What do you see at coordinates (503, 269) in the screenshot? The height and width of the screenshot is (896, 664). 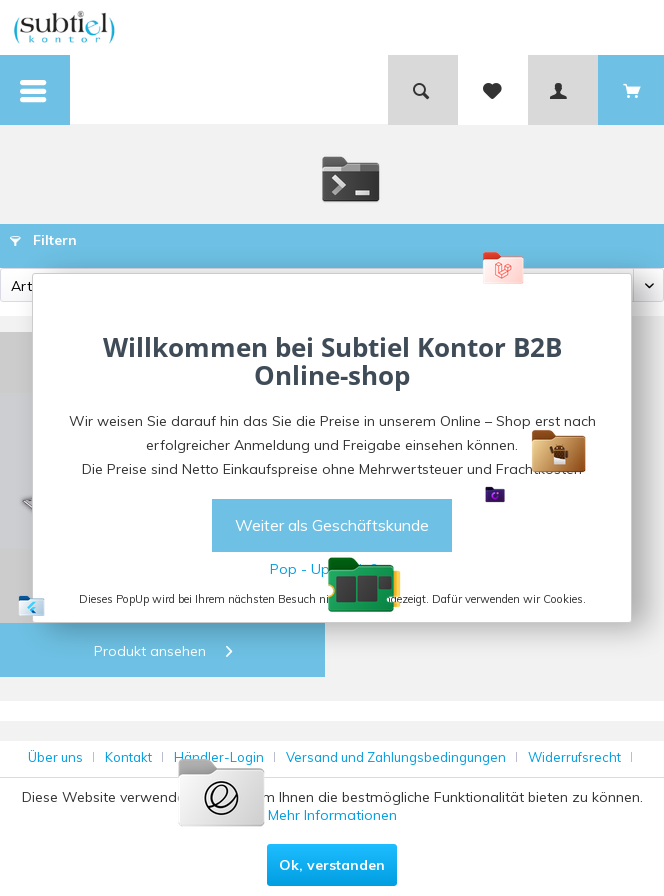 I see `laravel project folder` at bounding box center [503, 269].